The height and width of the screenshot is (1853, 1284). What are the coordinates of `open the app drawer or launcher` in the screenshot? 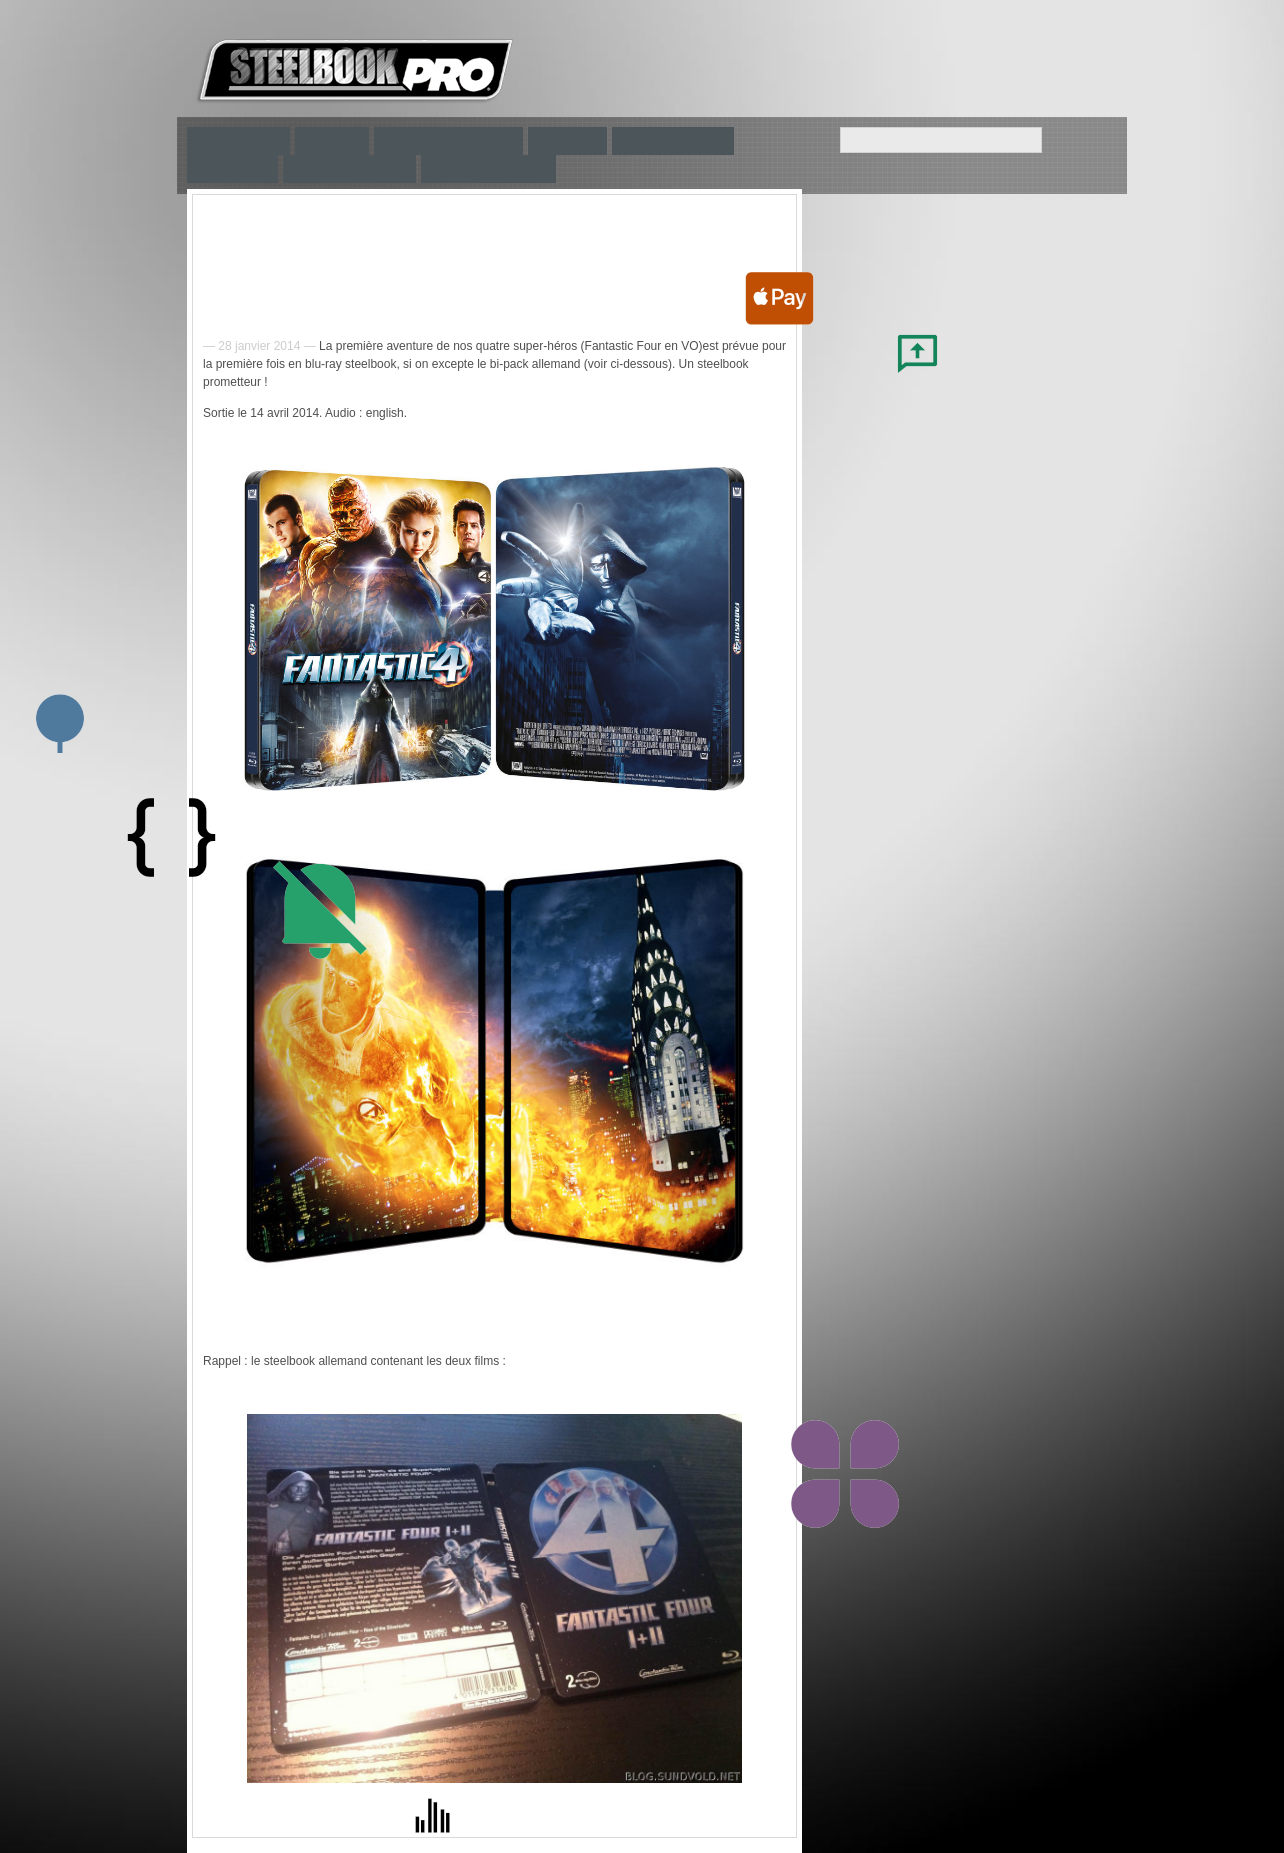 It's located at (845, 1474).